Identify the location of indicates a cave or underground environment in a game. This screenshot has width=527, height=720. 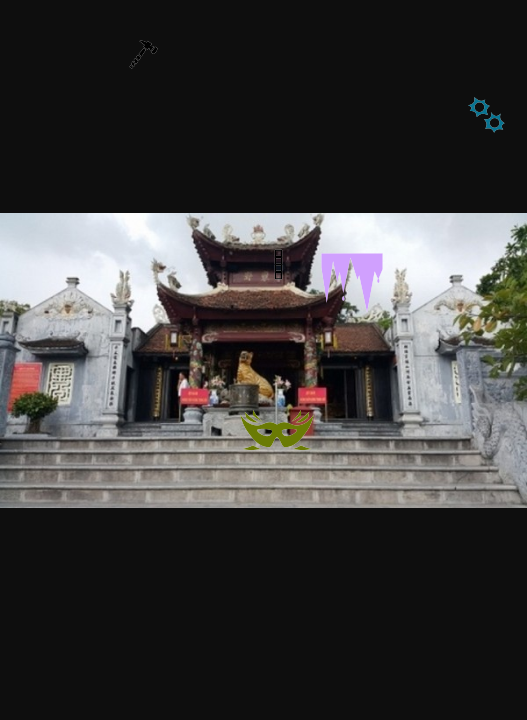
(352, 284).